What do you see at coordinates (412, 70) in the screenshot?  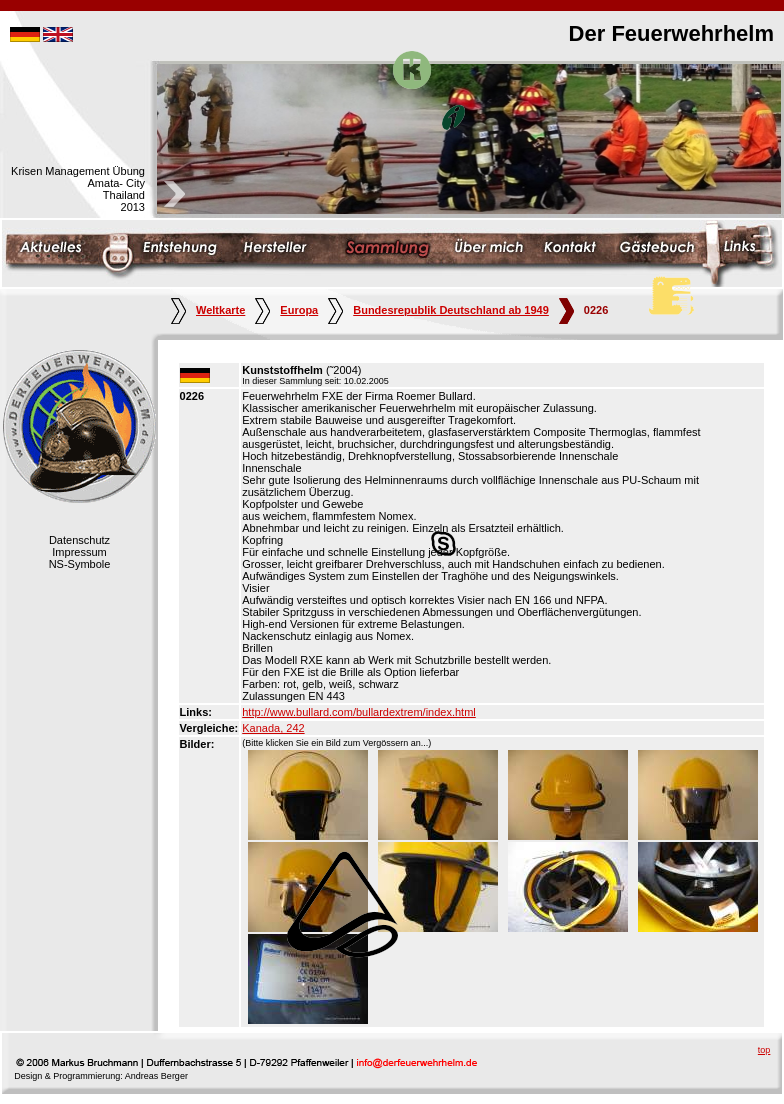 I see `konva javascript library logo` at bounding box center [412, 70].